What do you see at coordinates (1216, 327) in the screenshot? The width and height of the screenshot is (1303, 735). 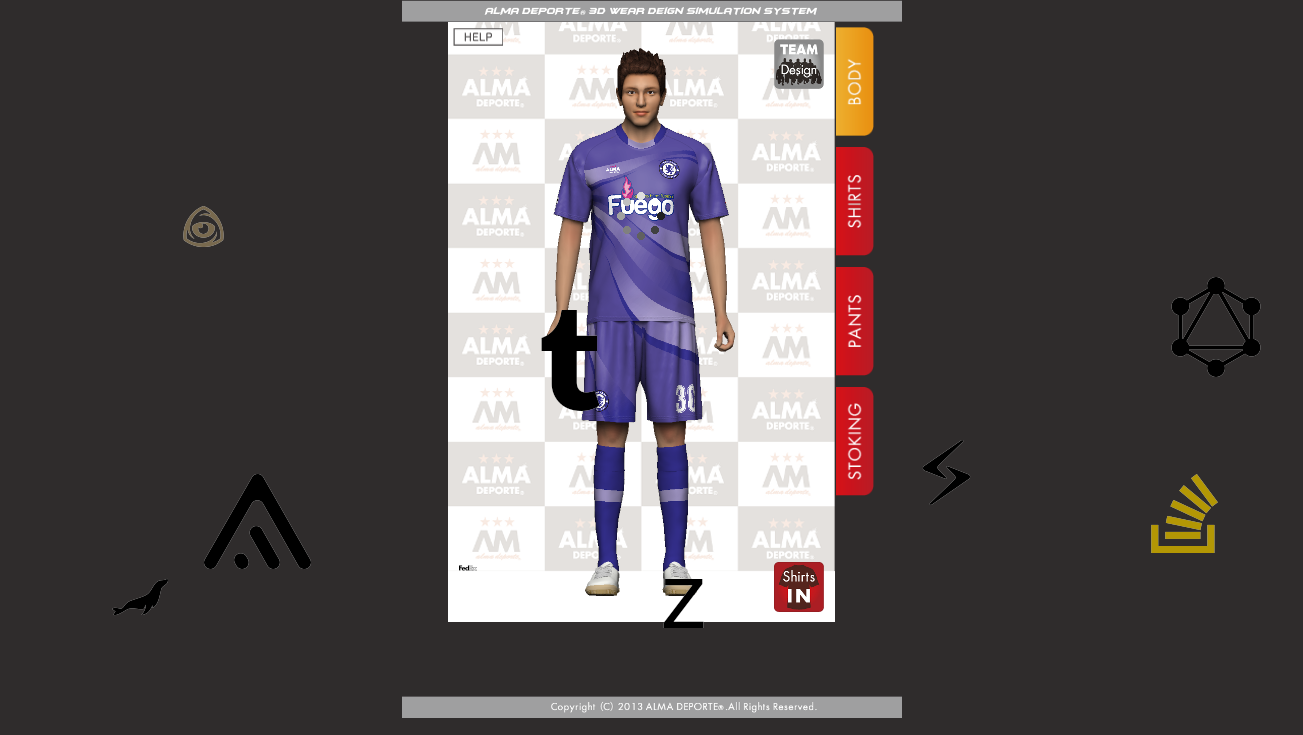 I see `graphql api or technology indicator` at bounding box center [1216, 327].